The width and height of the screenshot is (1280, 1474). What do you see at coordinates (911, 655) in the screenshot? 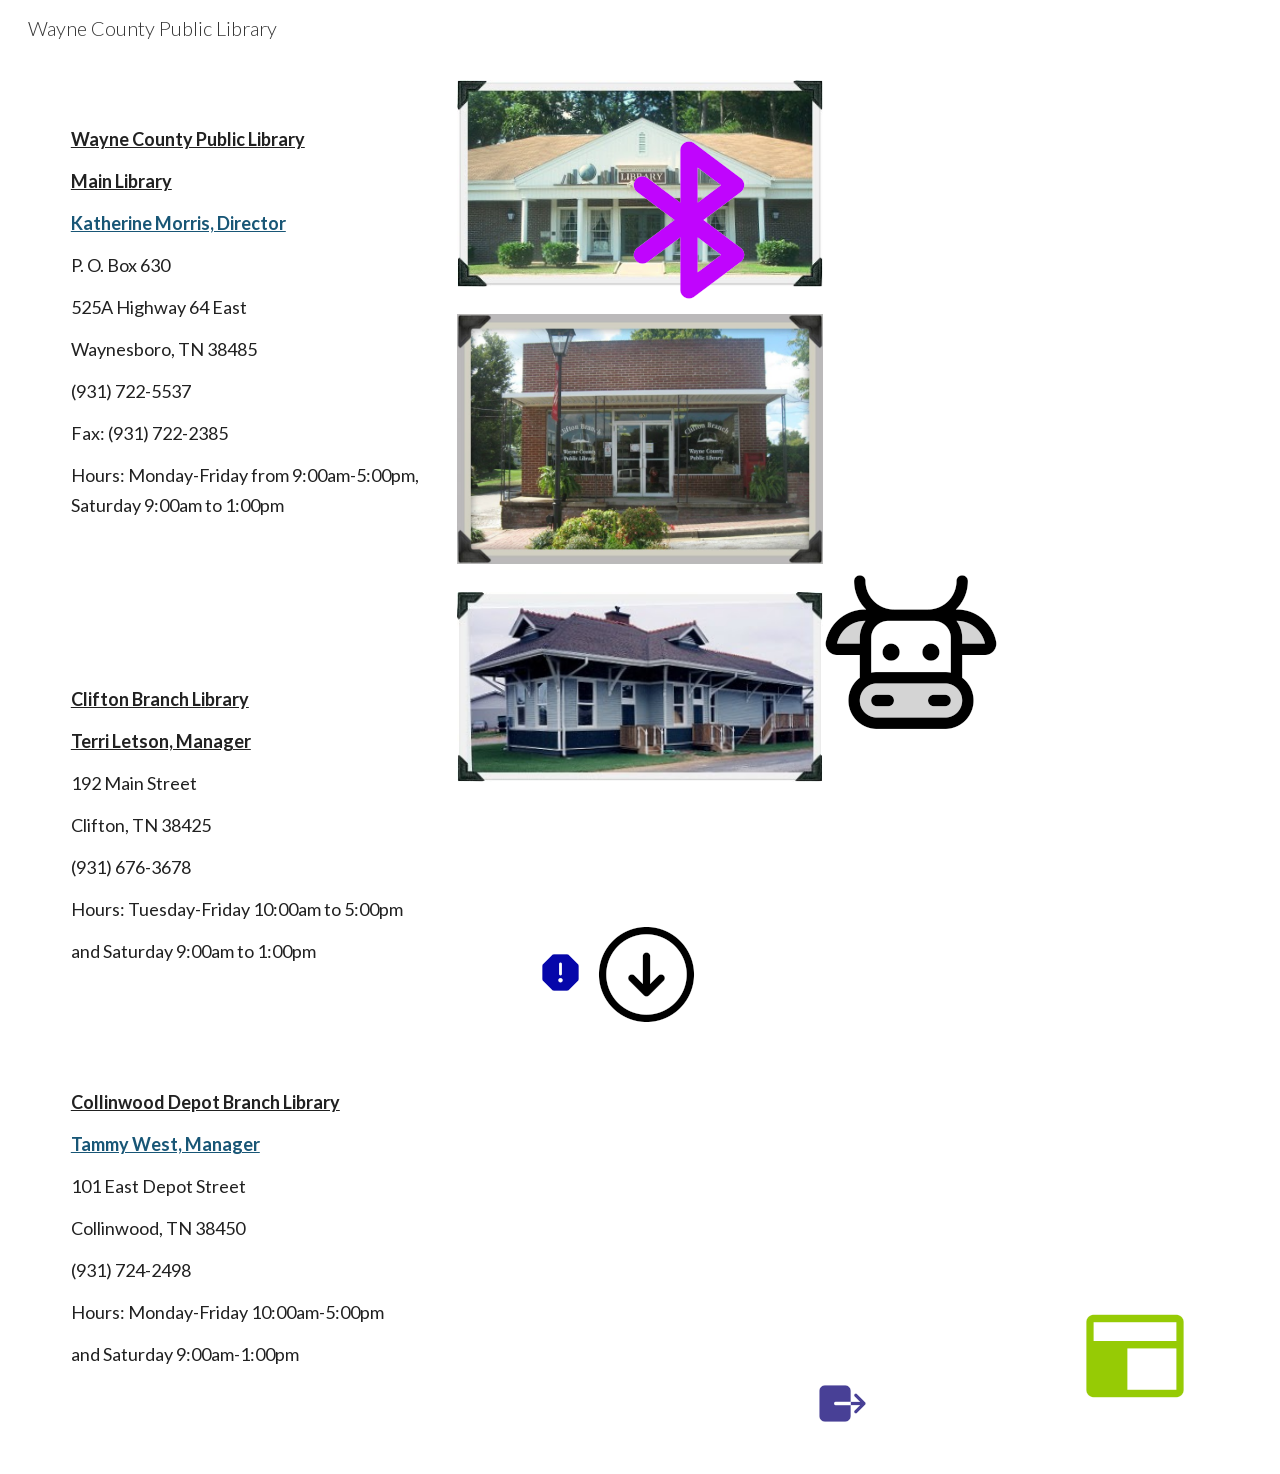
I see `browse farm or agricultural content` at bounding box center [911, 655].